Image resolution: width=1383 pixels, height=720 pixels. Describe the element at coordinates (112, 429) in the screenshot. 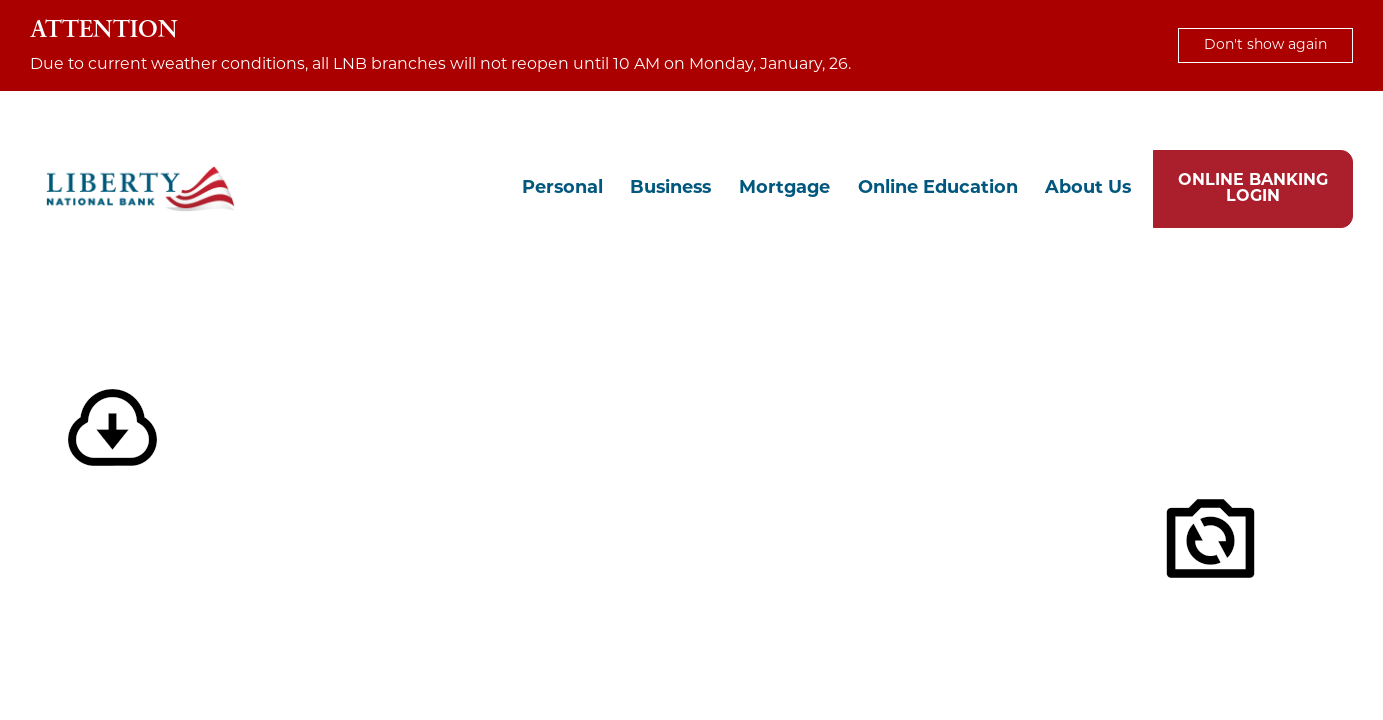

I see `download file from cloud storage` at that location.